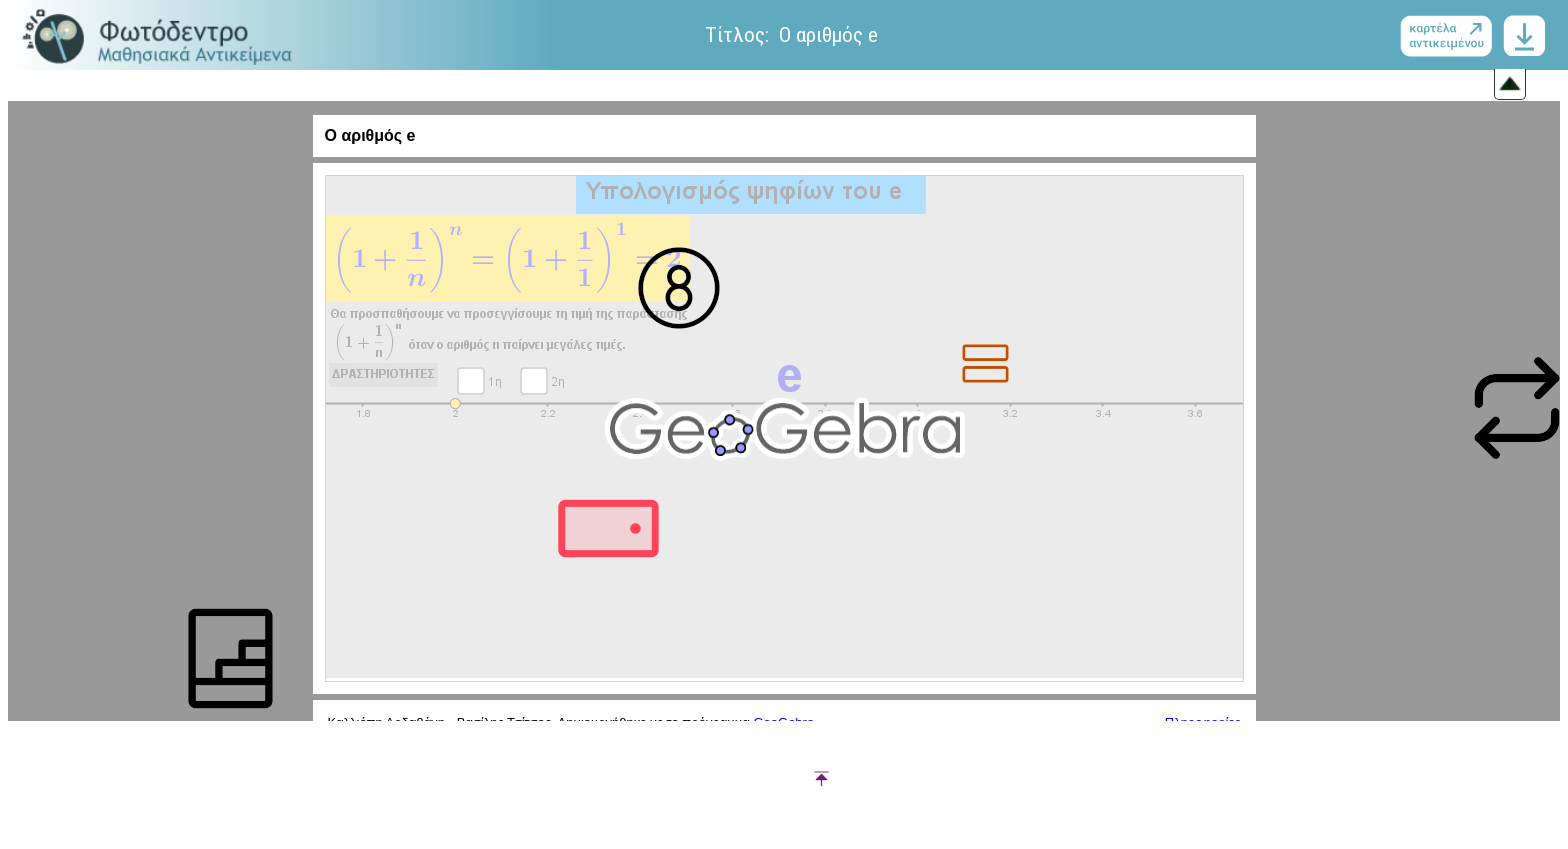 Image resolution: width=1568 pixels, height=849 pixels. Describe the element at coordinates (608, 528) in the screenshot. I see `access local storage or disk drive` at that location.